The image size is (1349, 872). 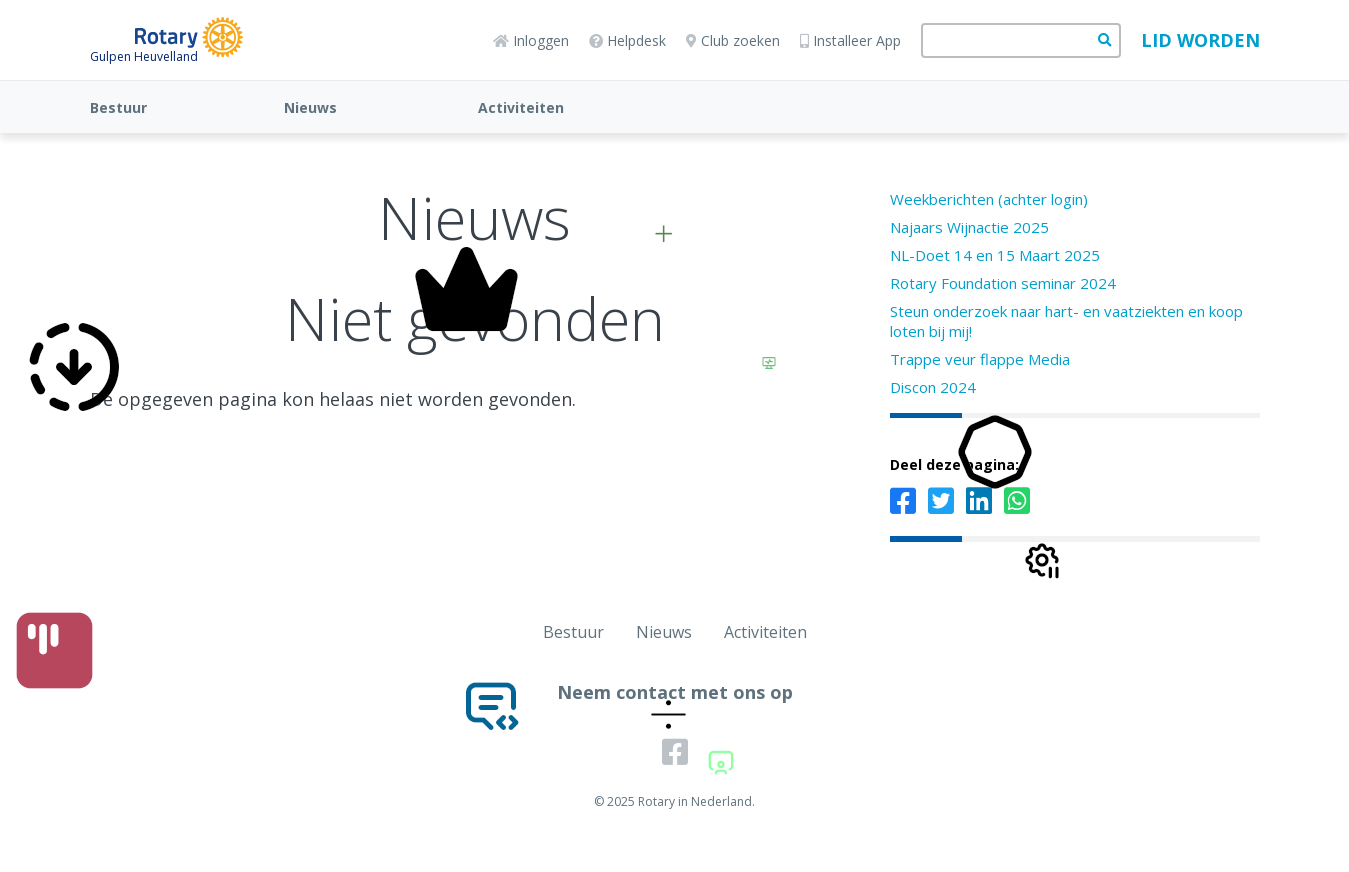 What do you see at coordinates (668, 714) in the screenshot?
I see `perform division calculation` at bounding box center [668, 714].